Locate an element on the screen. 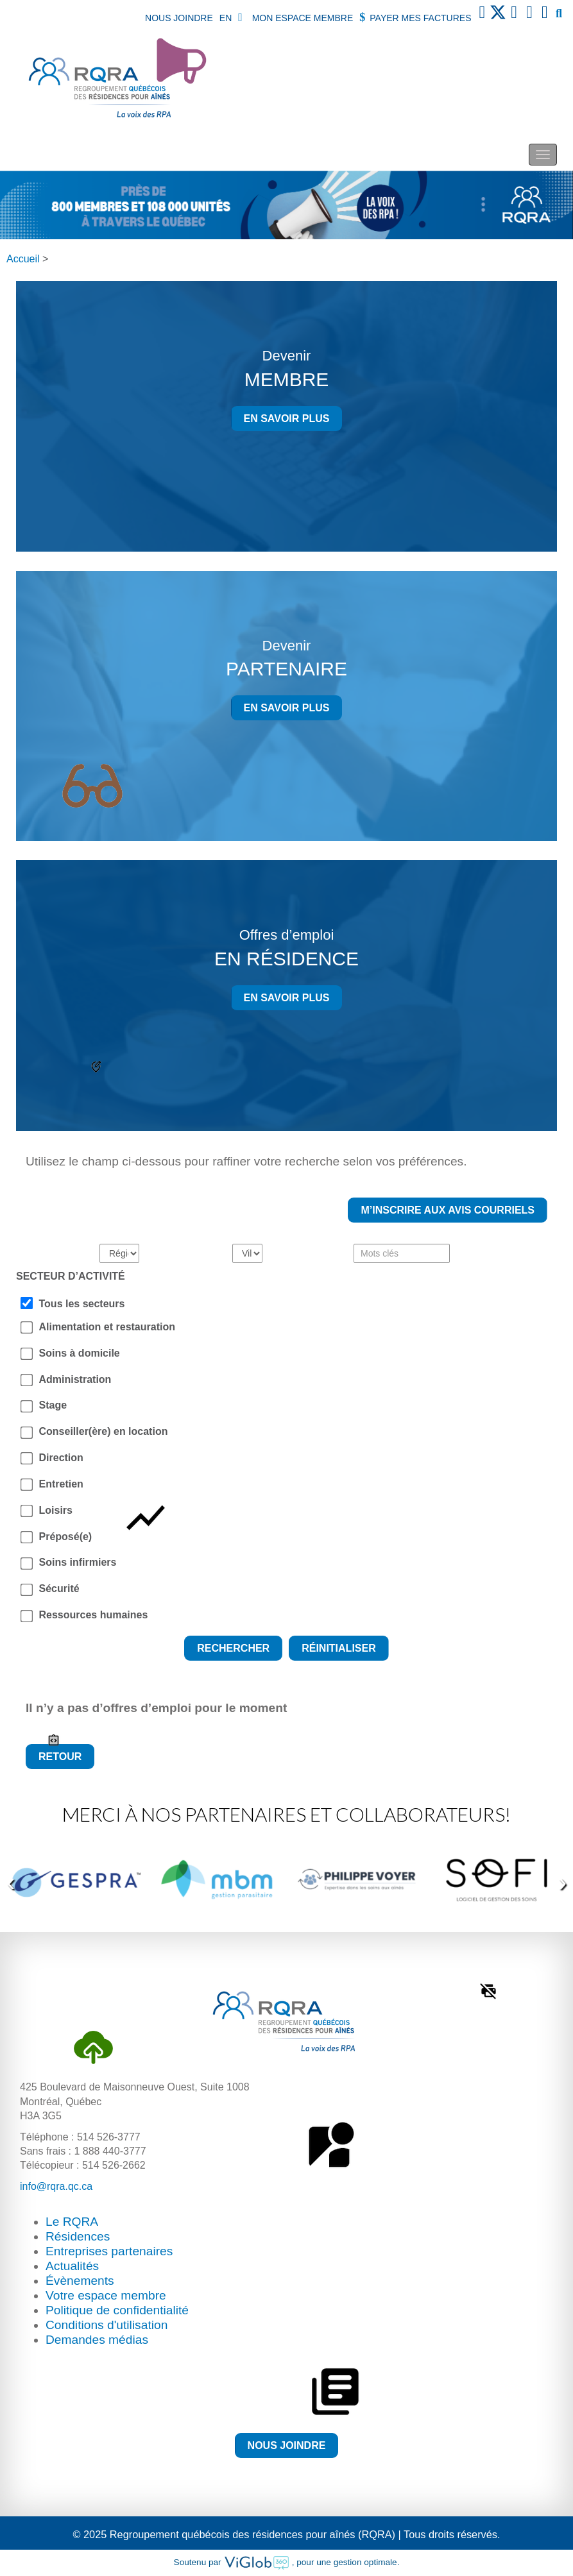  access street view mode on maps is located at coordinates (329, 2147).